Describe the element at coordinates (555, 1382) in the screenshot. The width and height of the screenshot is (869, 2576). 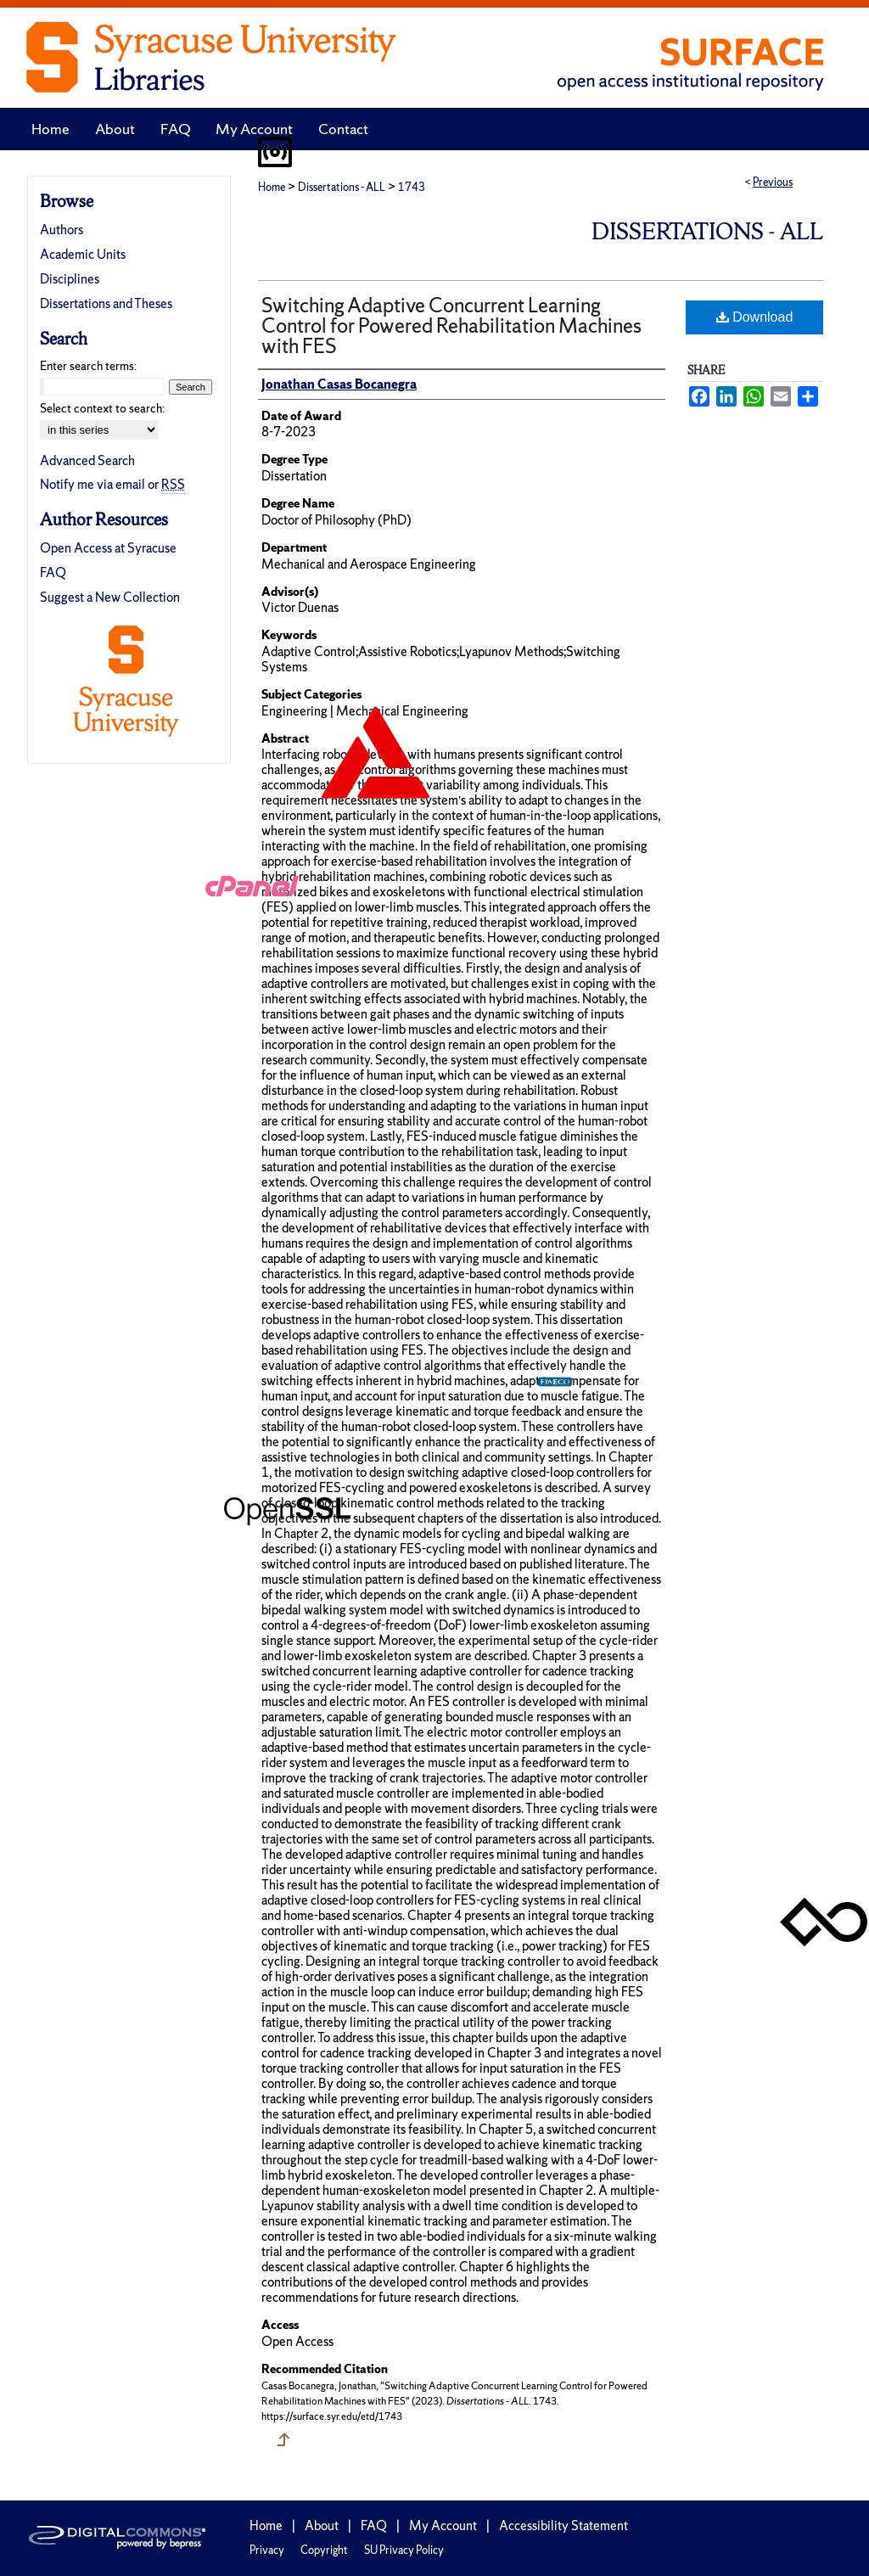
I see `open the Fineco banking app` at that location.